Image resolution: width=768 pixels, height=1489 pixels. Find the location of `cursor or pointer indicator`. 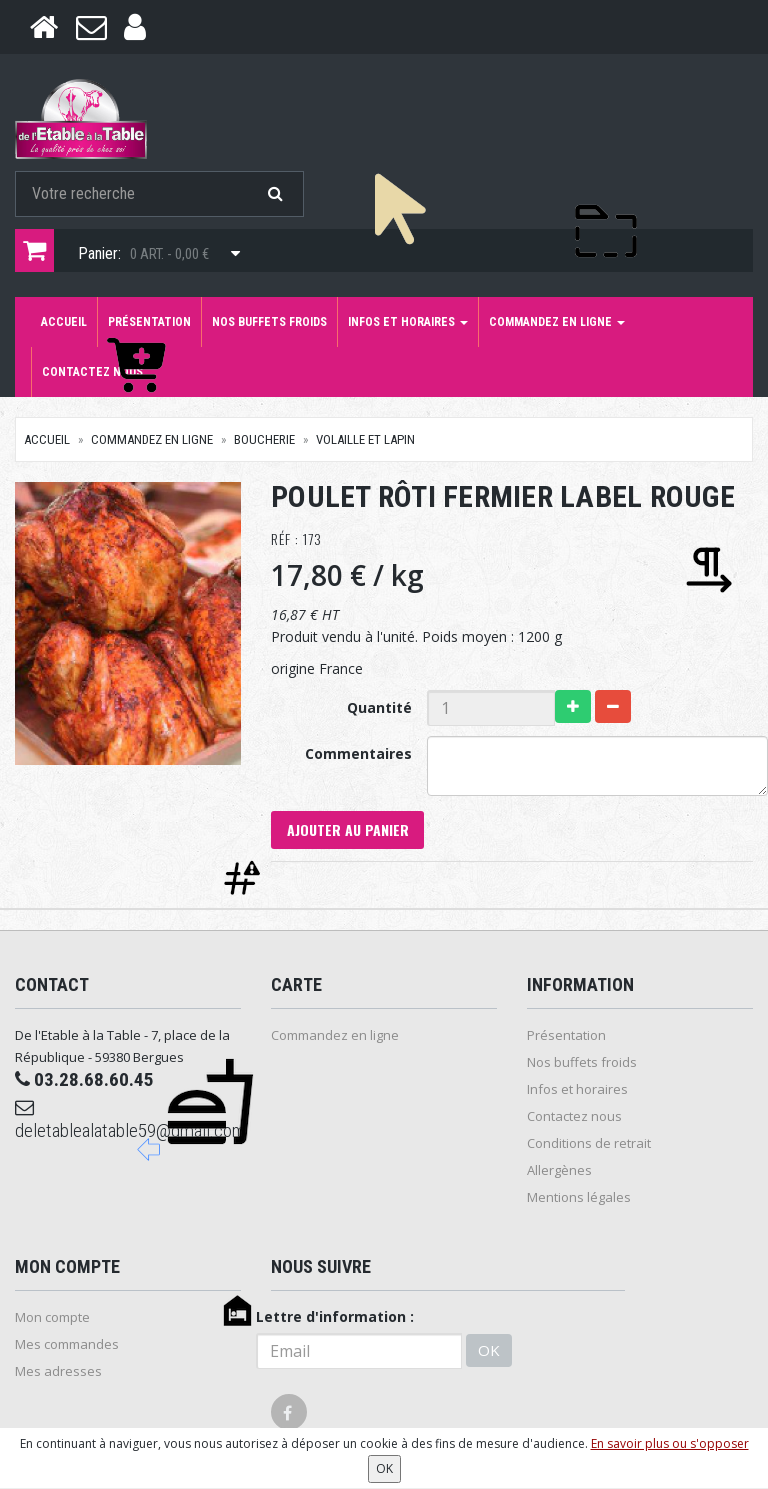

cursor or pointer indicator is located at coordinates (397, 209).